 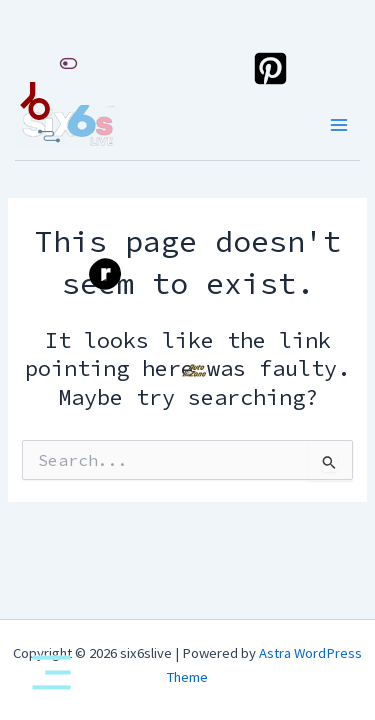 I want to click on toggle a setting on or off, so click(x=68, y=63).